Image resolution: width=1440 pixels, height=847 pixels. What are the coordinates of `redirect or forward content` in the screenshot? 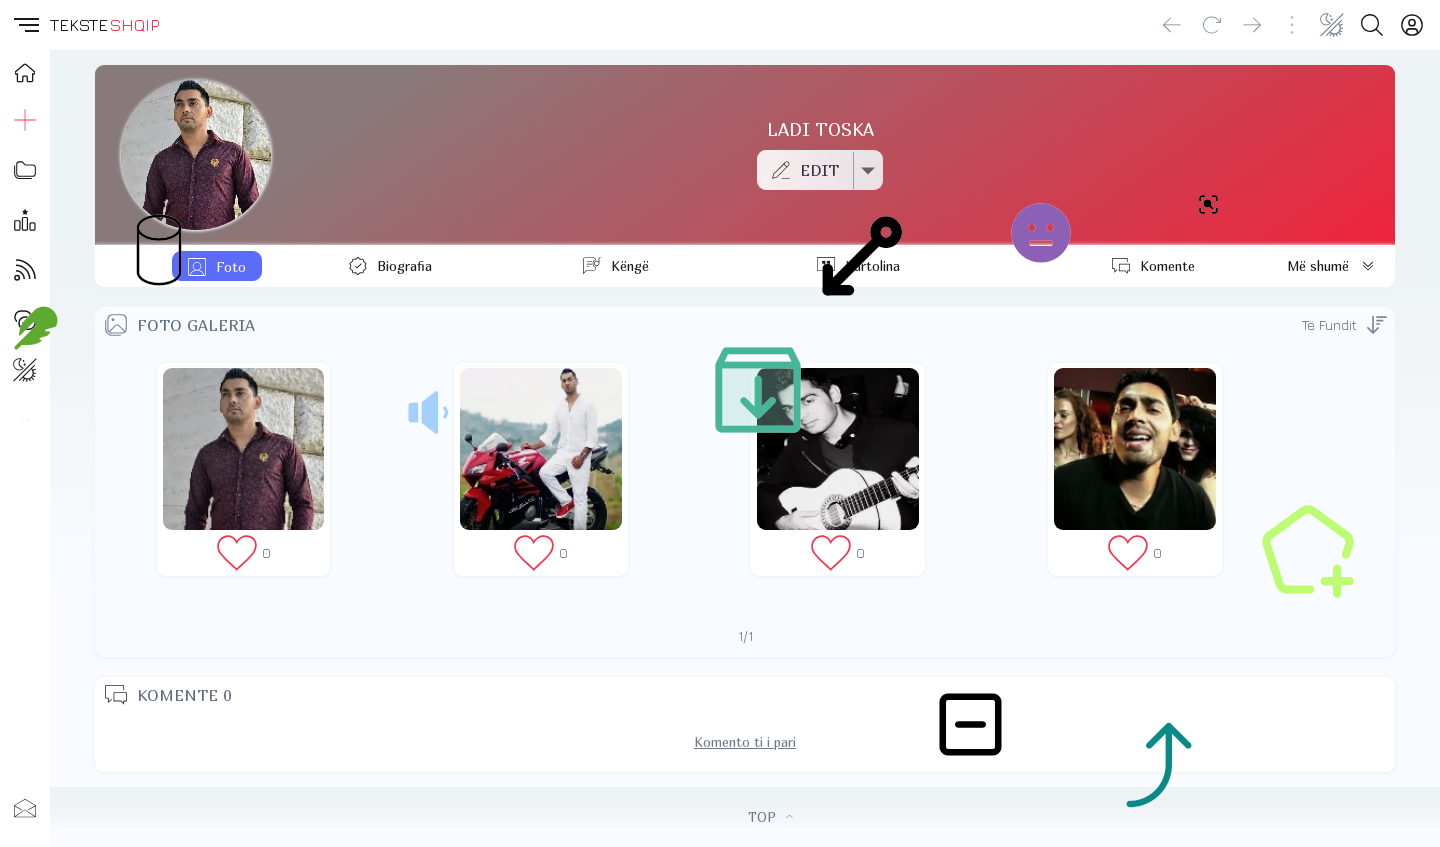 It's located at (1159, 765).